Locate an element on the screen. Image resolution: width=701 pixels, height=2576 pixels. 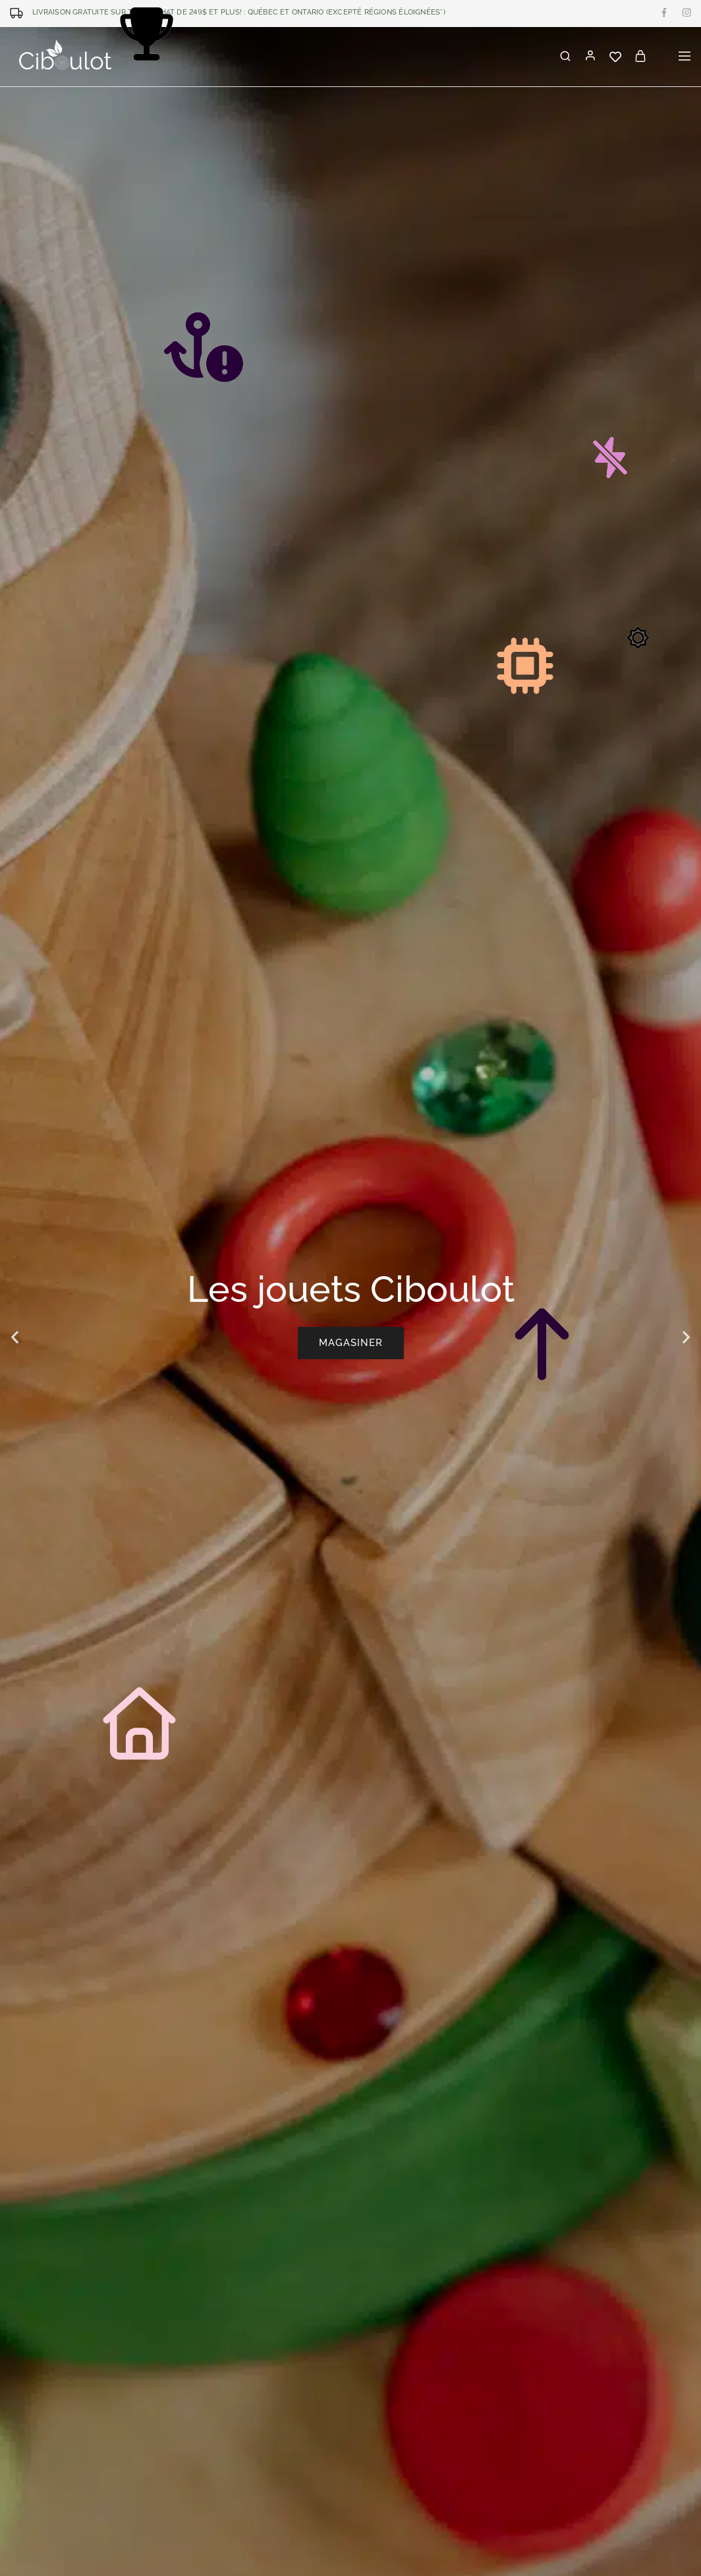
scroll to top of page is located at coordinates (542, 1343).